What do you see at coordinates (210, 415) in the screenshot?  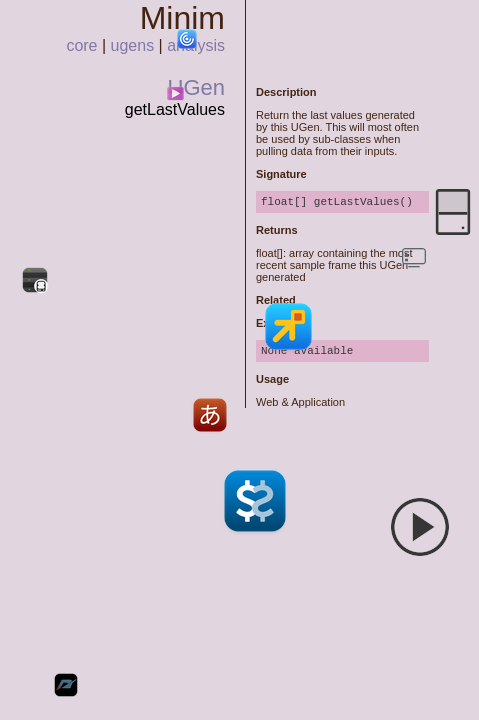 I see `open JapaChar app for learning Japanese characters` at bounding box center [210, 415].